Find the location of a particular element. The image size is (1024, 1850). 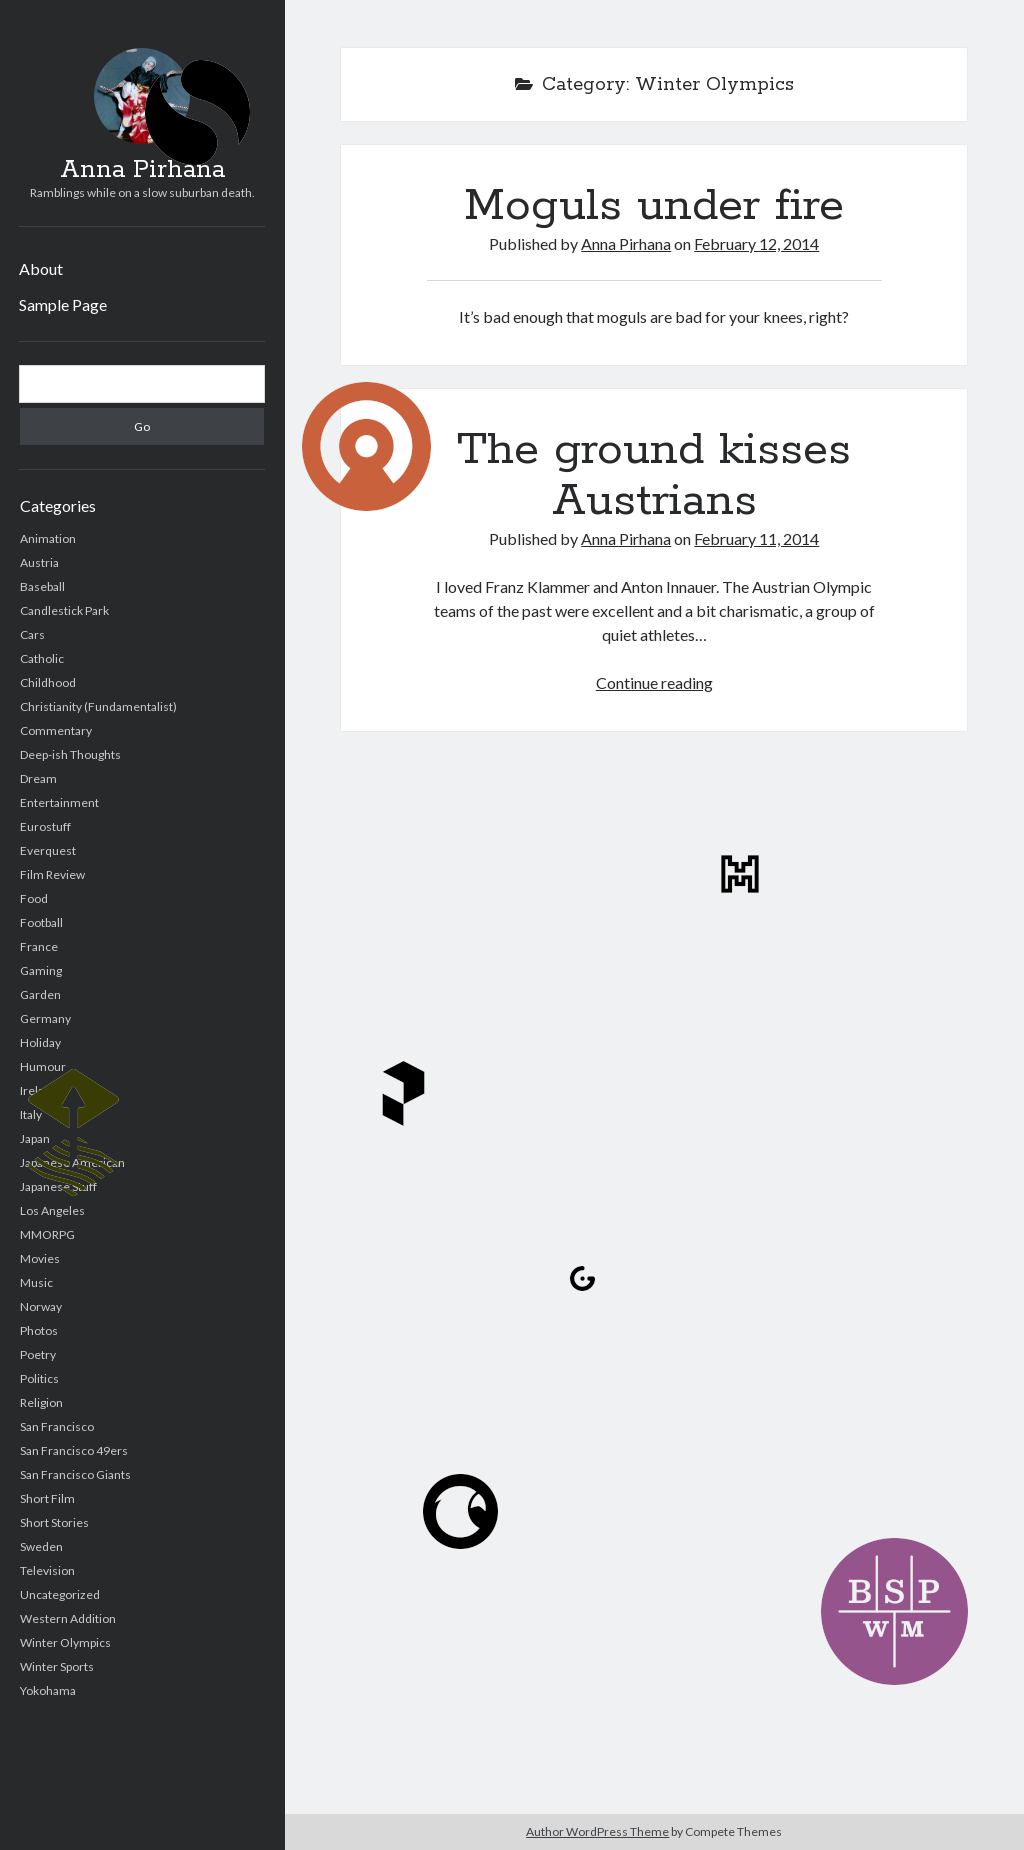

flux brand logo is located at coordinates (73, 1132).